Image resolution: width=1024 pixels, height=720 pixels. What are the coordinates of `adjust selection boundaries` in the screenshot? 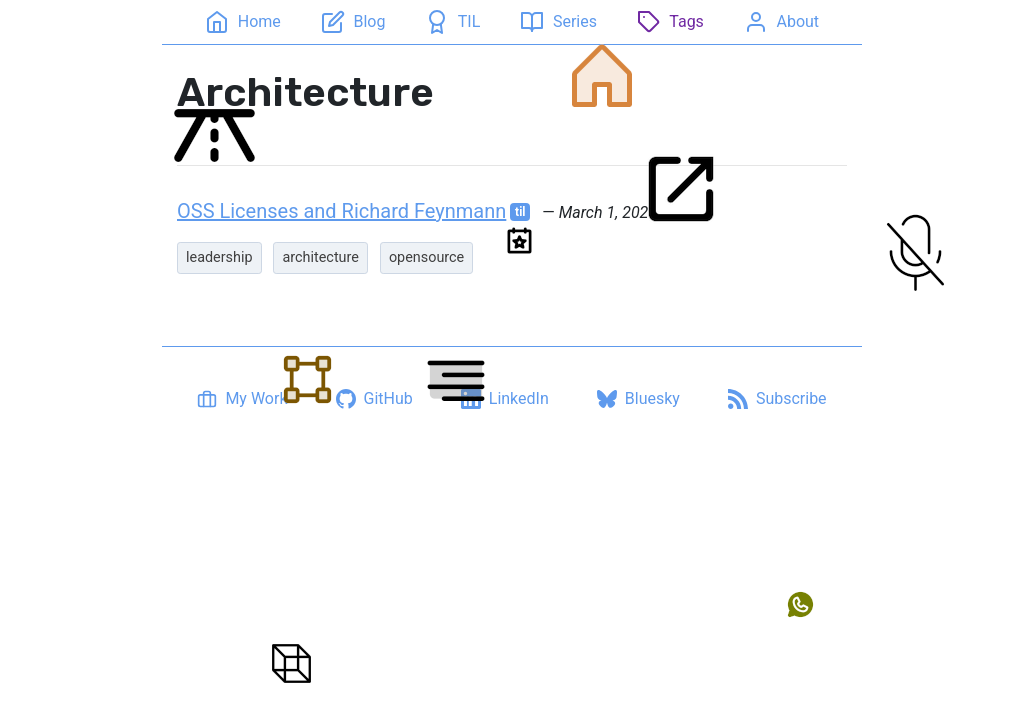 It's located at (307, 379).